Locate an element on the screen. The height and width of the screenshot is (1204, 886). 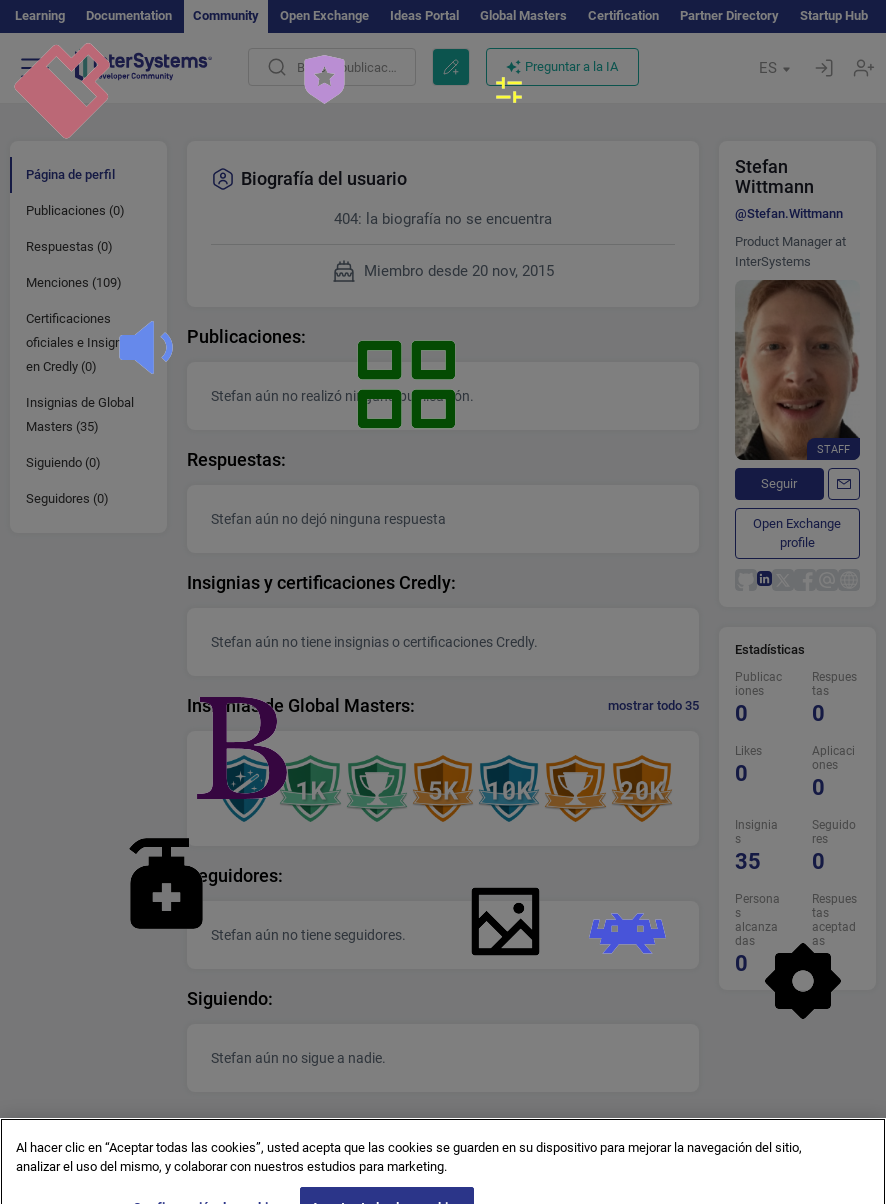
bookalope logo - ebook conversion and publishing platform is located at coordinates (242, 748).